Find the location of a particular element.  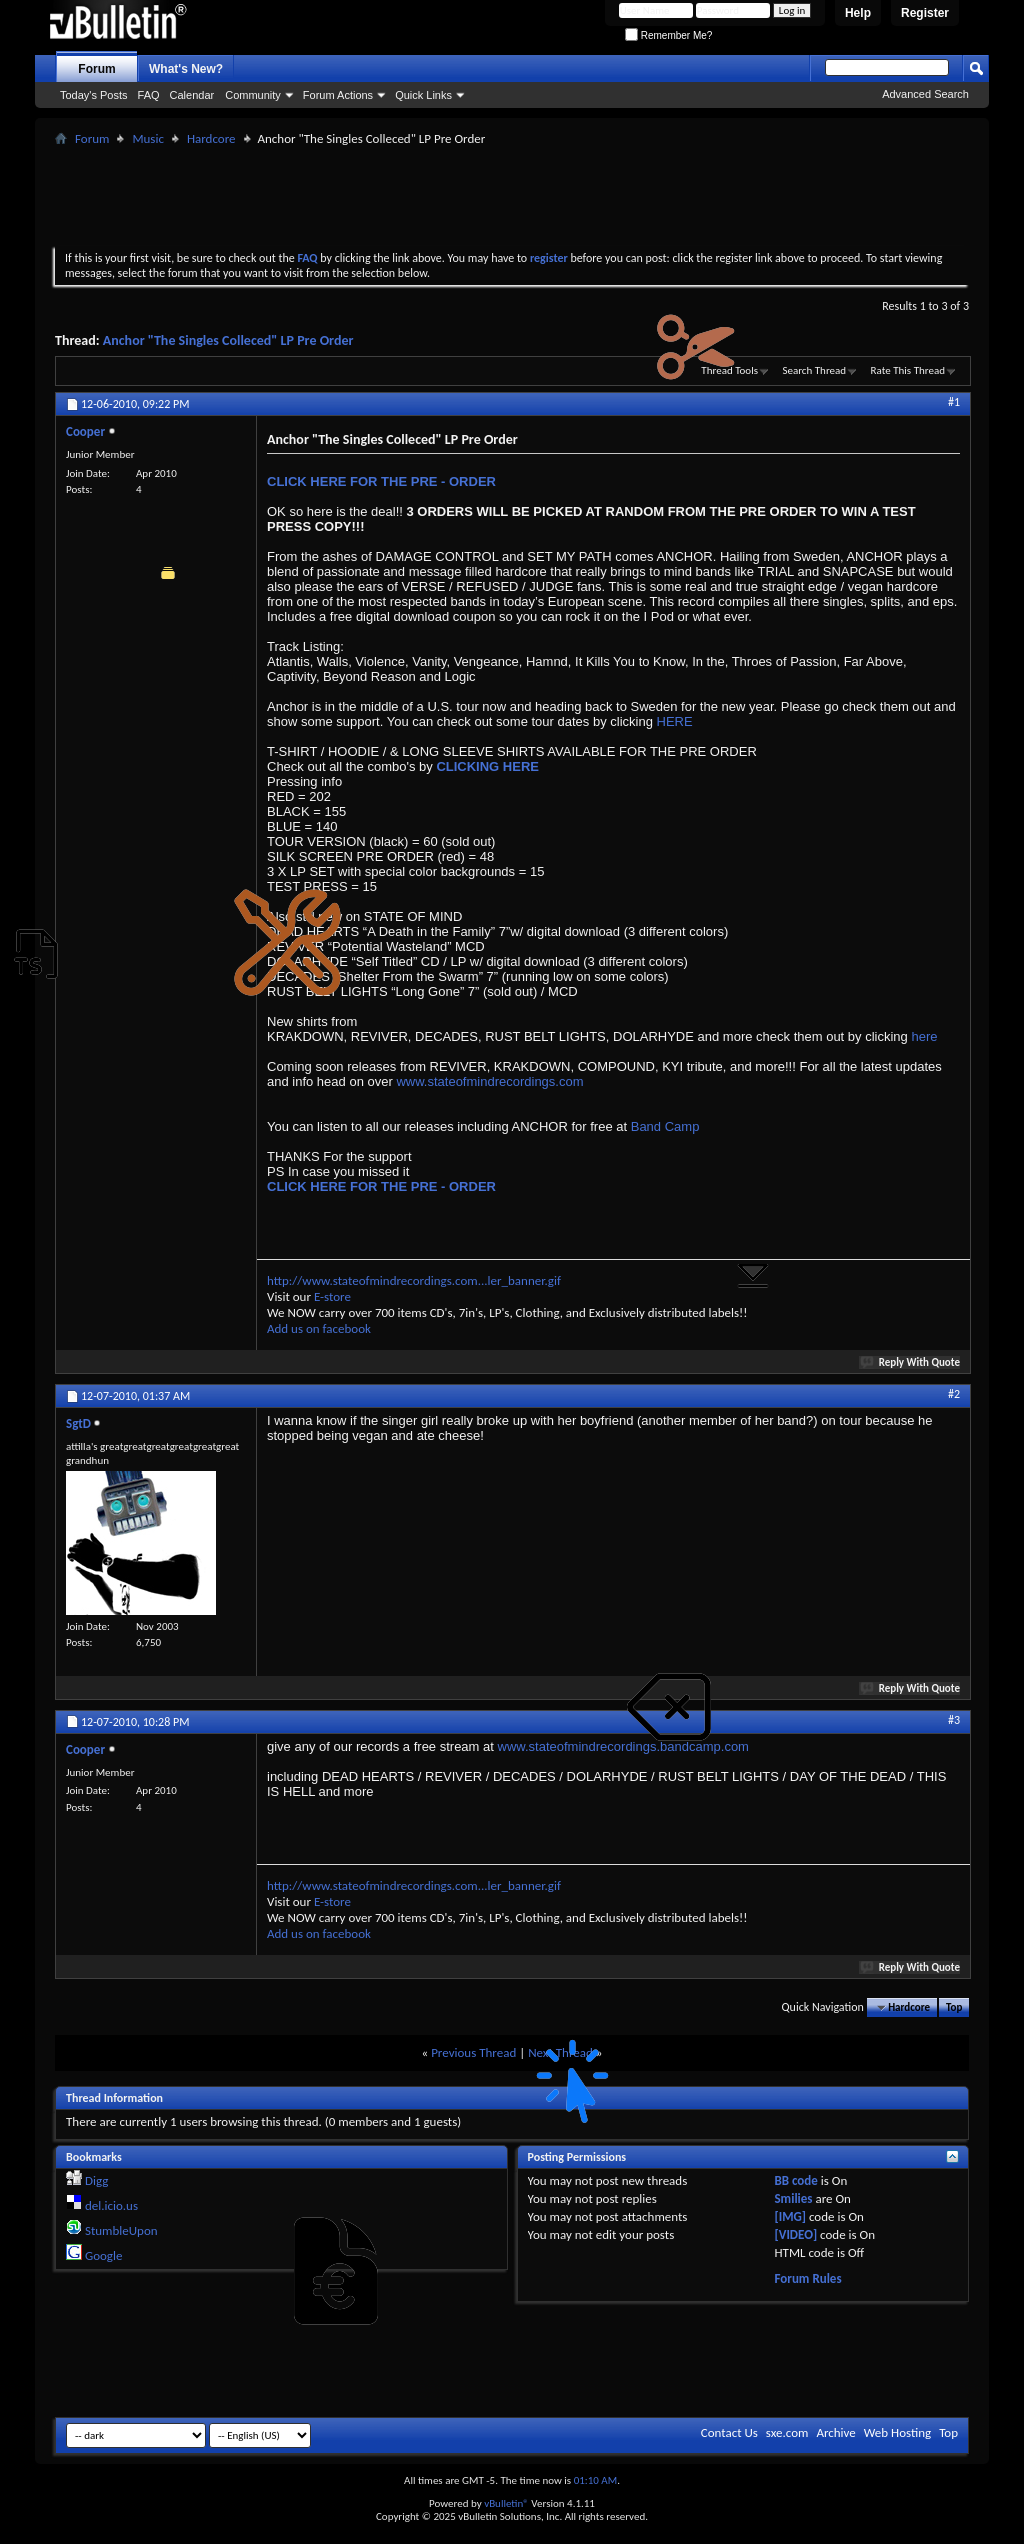

a TypeScript file is located at coordinates (37, 954).